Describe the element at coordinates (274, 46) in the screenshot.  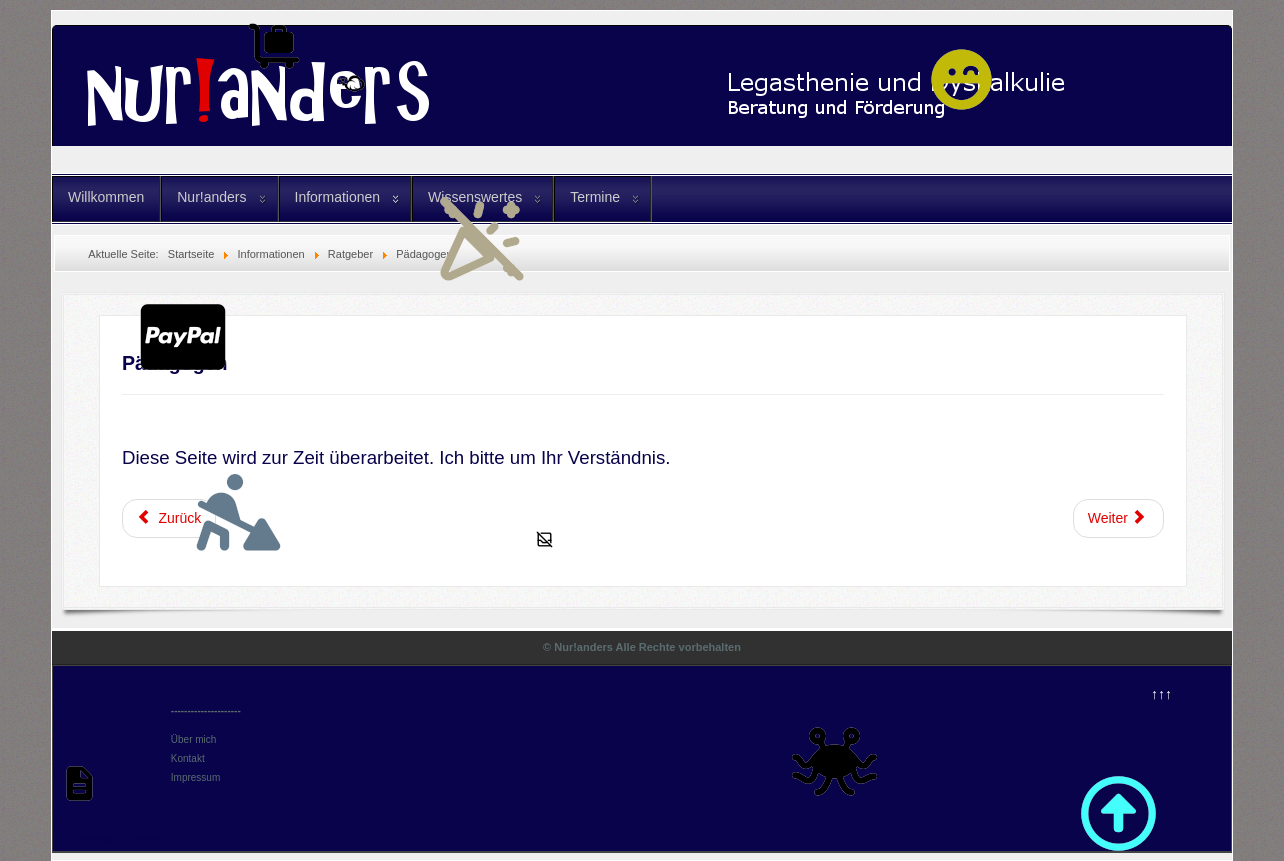
I see `luggage cart or baggage trolley` at that location.